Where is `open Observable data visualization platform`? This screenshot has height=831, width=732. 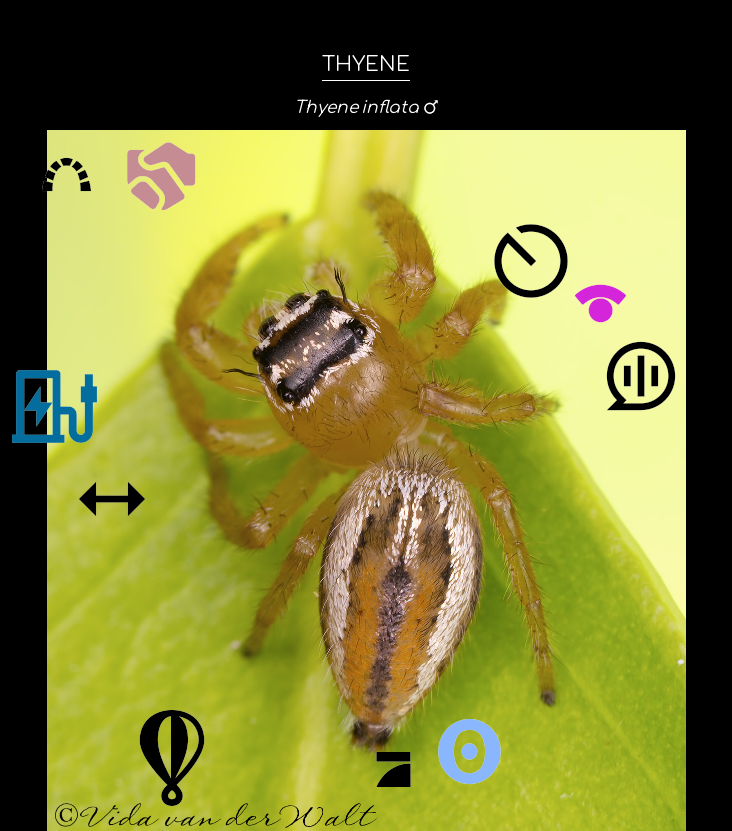
open Observable data visualization platform is located at coordinates (469, 751).